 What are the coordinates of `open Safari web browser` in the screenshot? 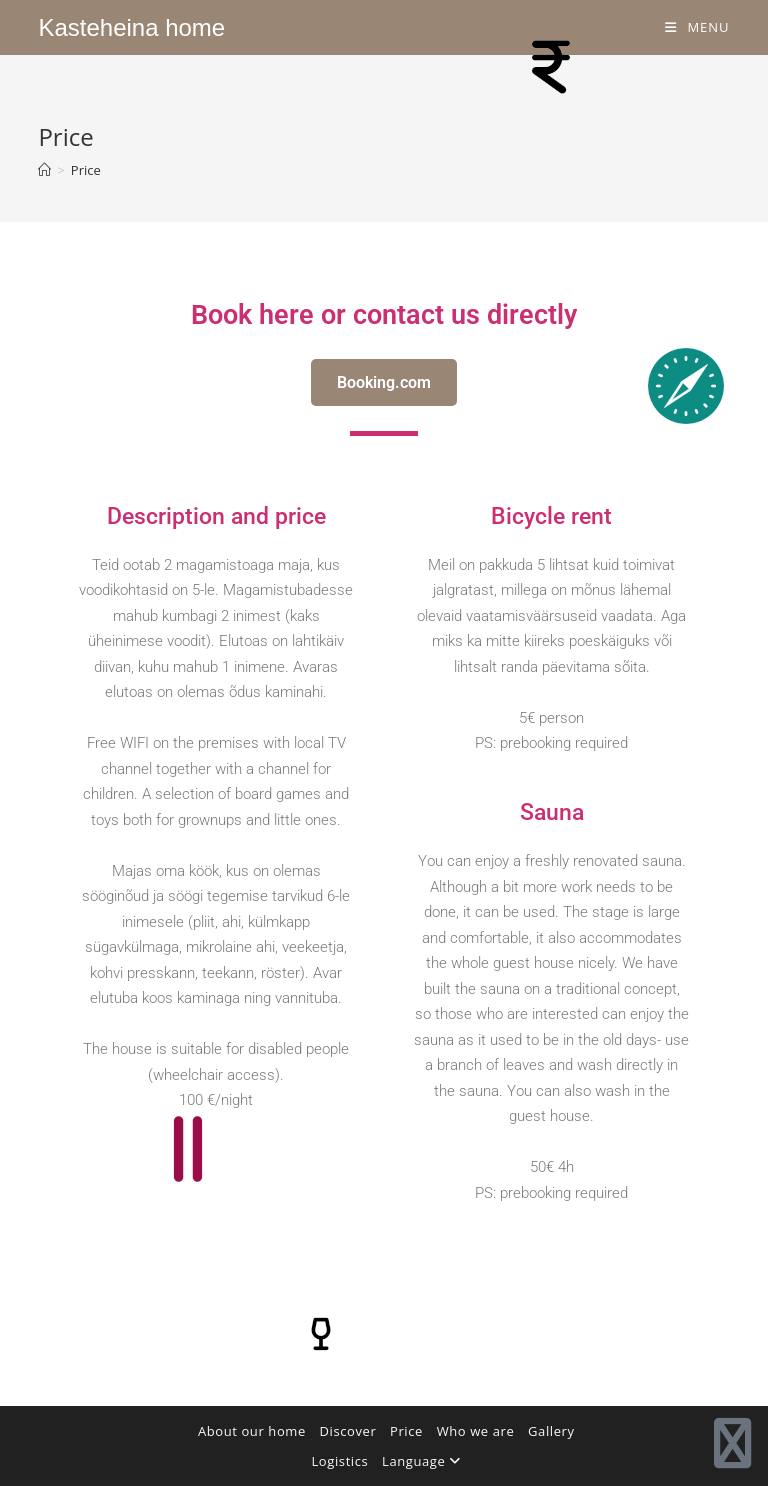 It's located at (686, 386).